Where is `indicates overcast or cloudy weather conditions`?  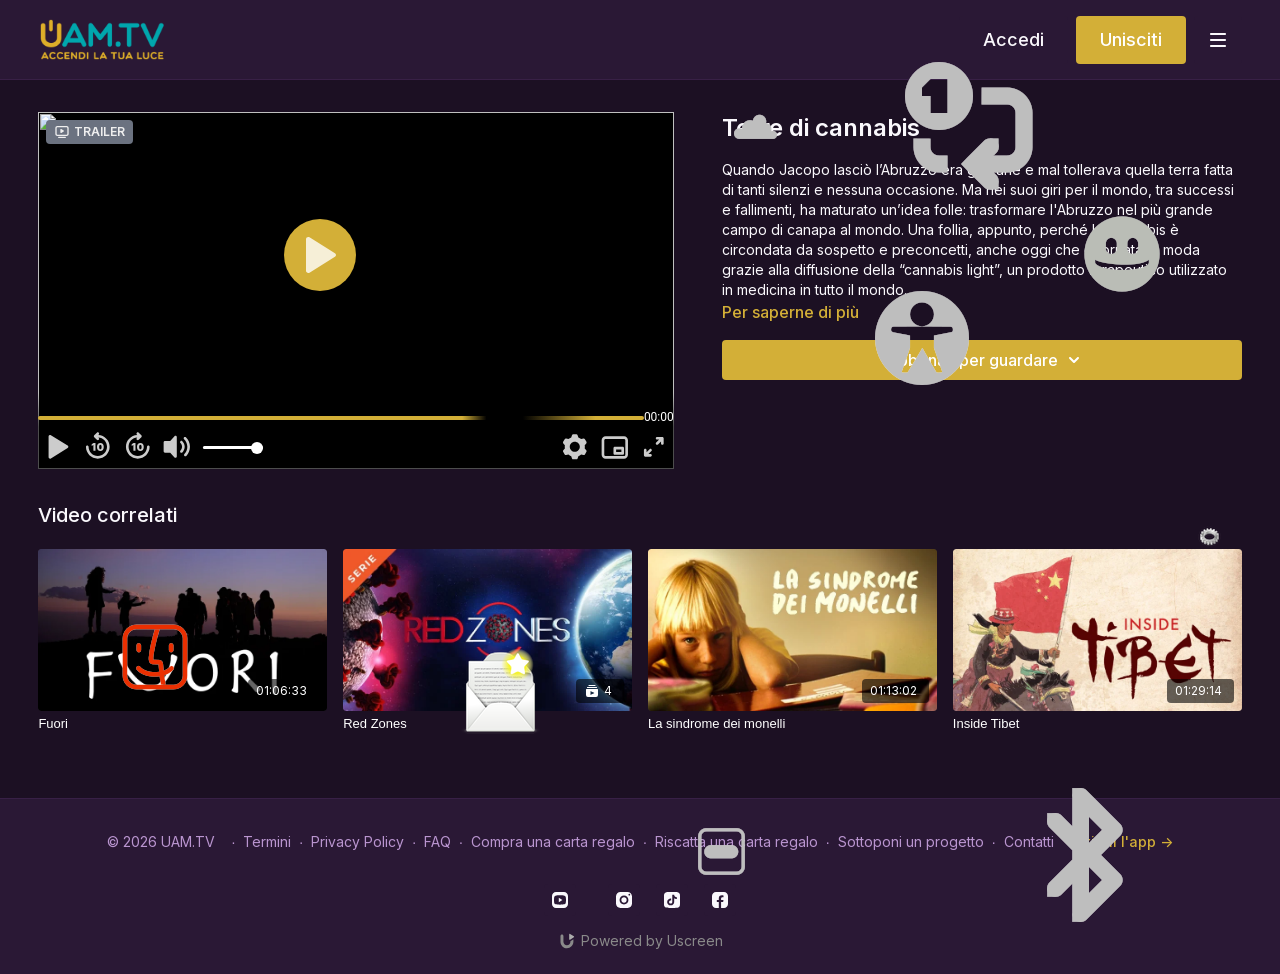 indicates overcast or cloudy weather conditions is located at coordinates (755, 125).